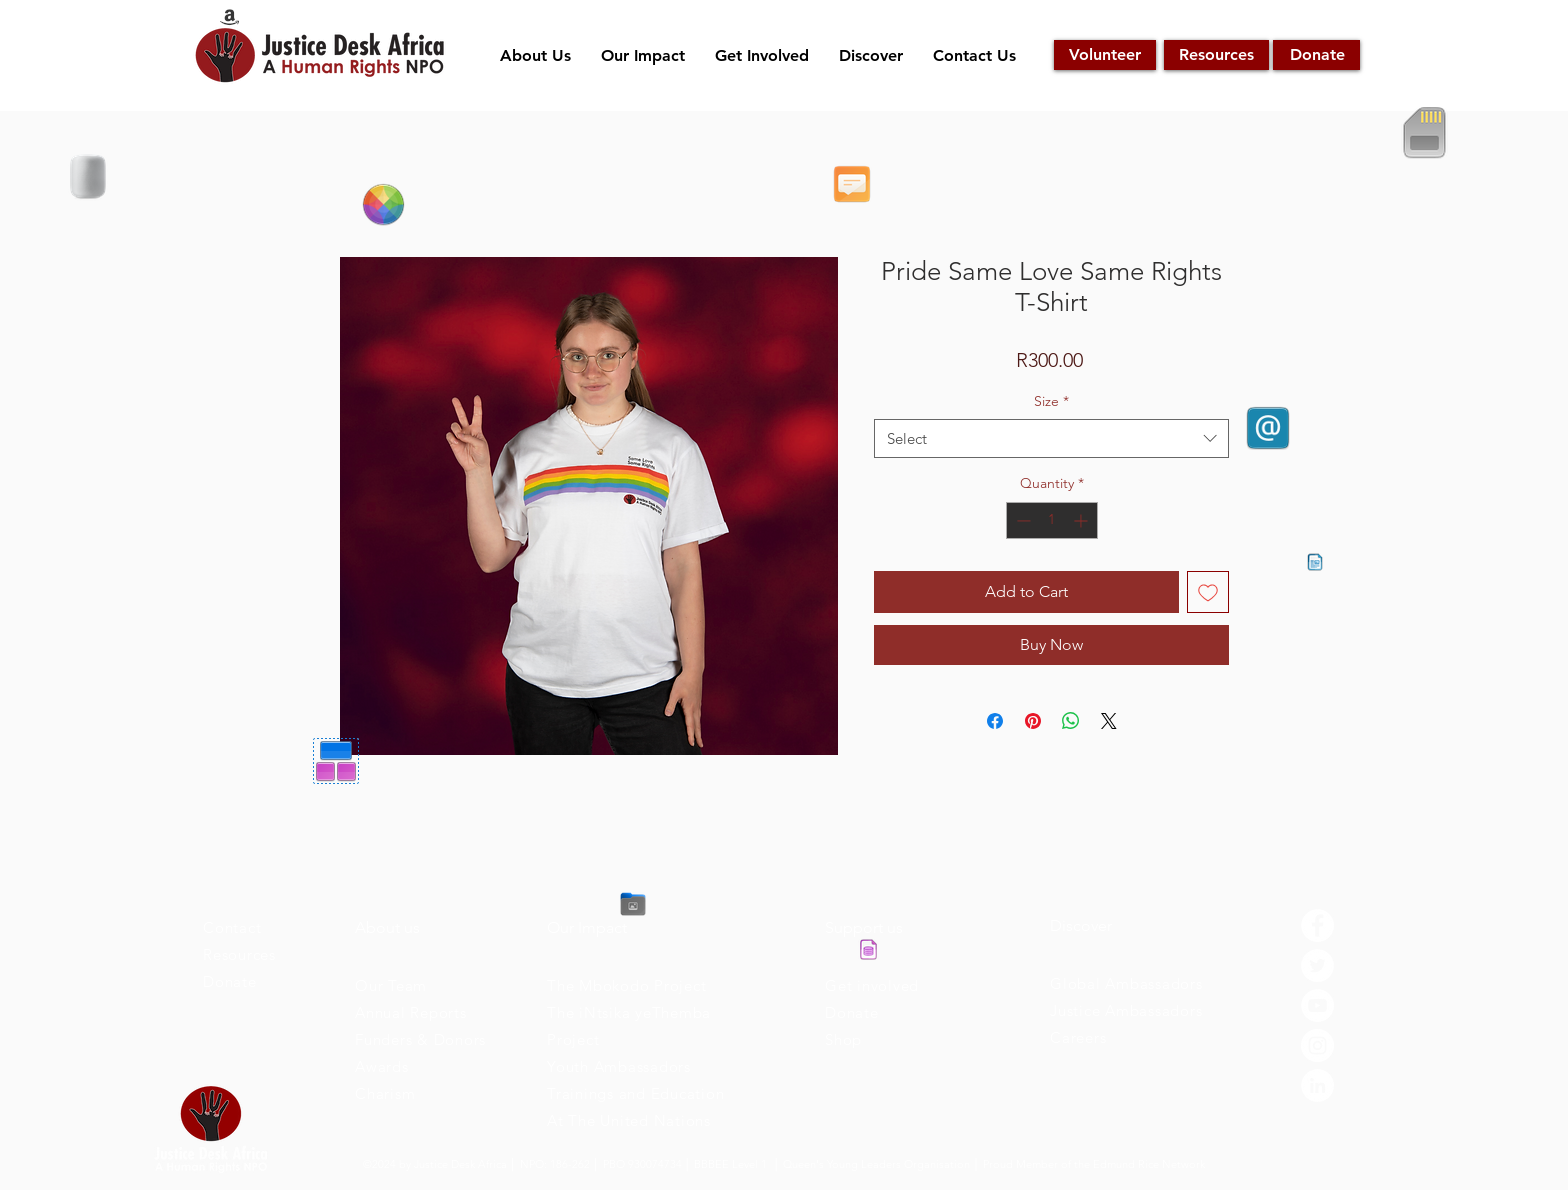 This screenshot has height=1190, width=1568. Describe the element at coordinates (868, 949) in the screenshot. I see `libreoffice base database file` at that location.